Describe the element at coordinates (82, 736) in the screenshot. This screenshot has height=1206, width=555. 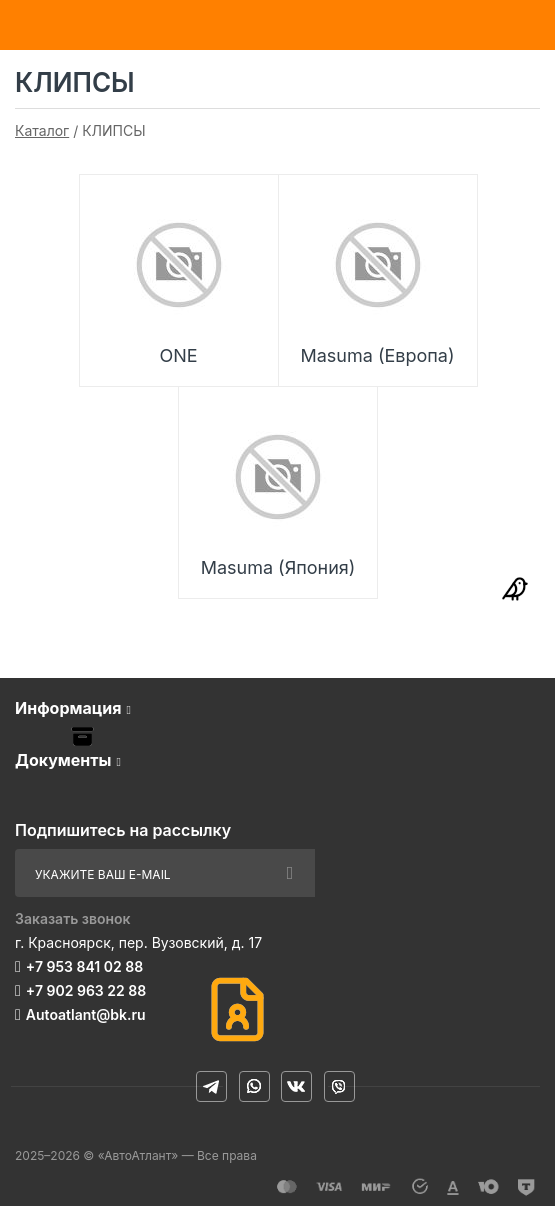
I see `archive this item` at that location.